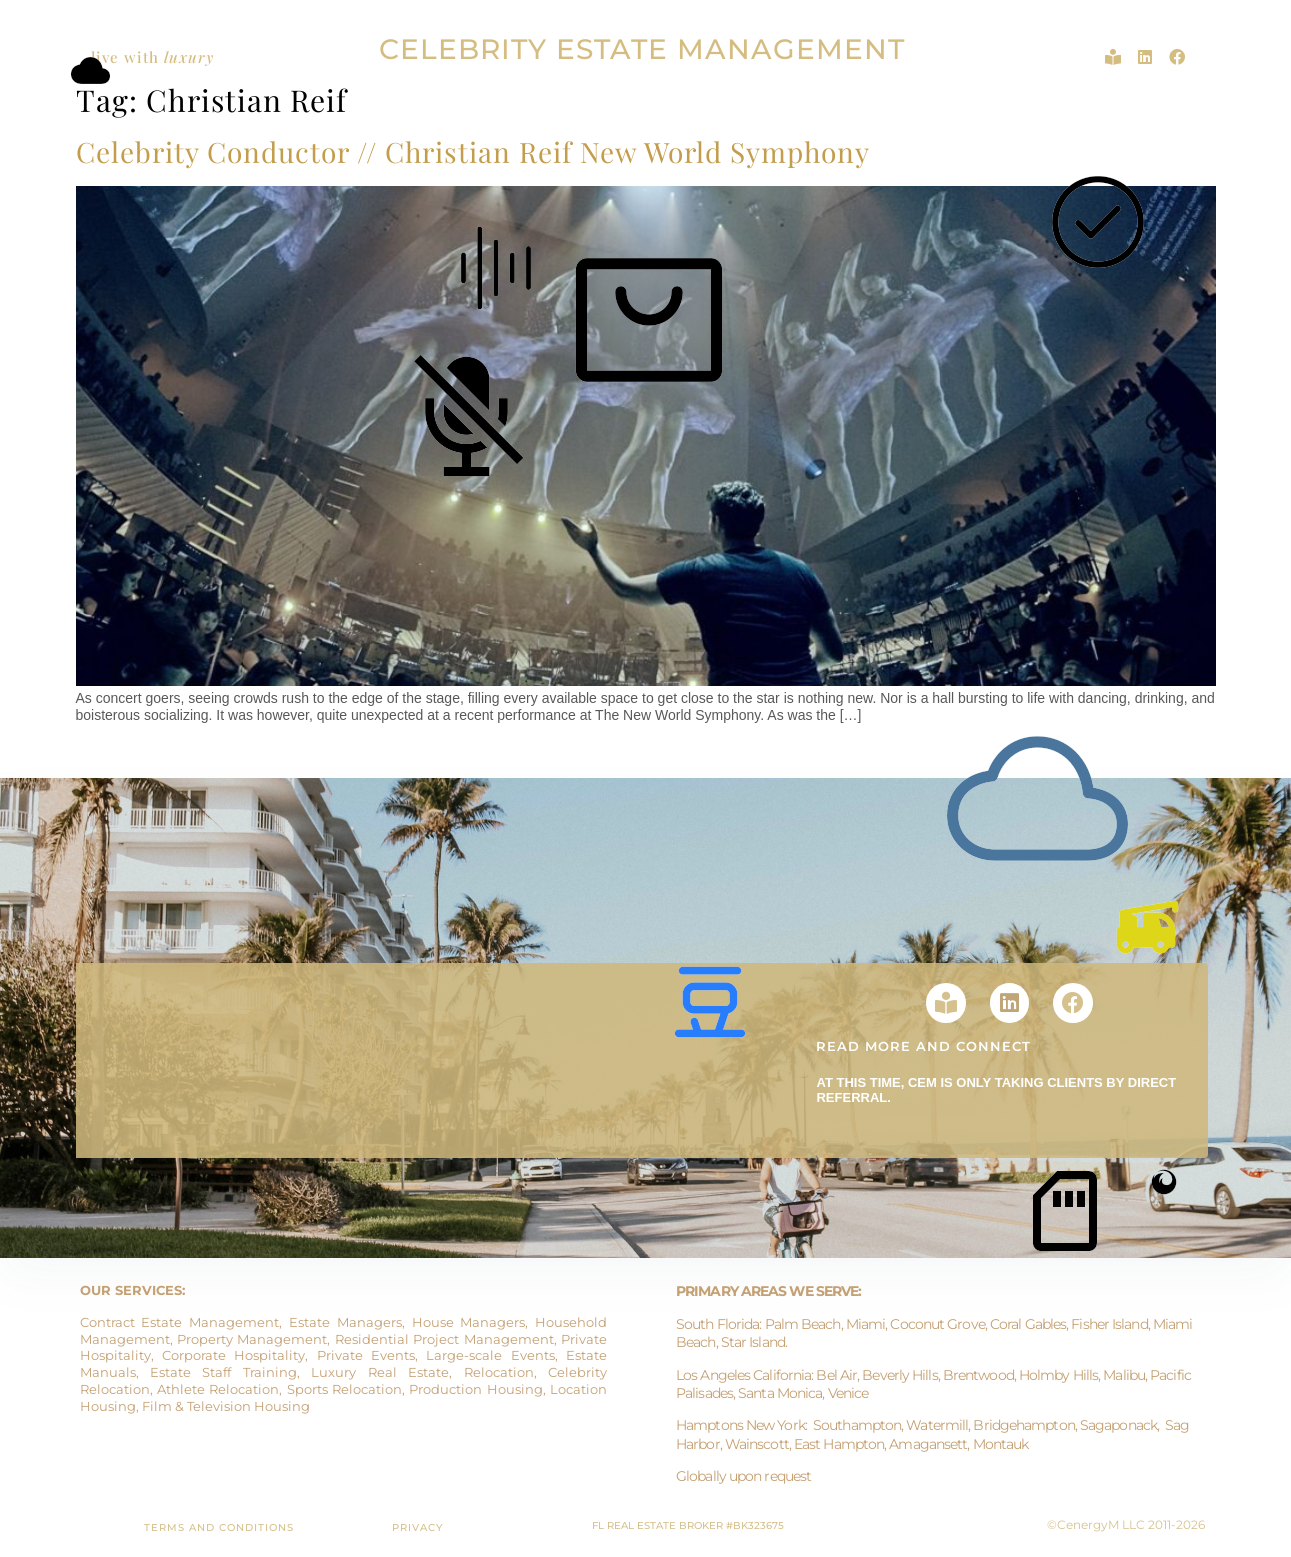 This screenshot has width=1291, height=1557. What do you see at coordinates (1098, 222) in the screenshot?
I see `indicates successful completion of an action` at bounding box center [1098, 222].